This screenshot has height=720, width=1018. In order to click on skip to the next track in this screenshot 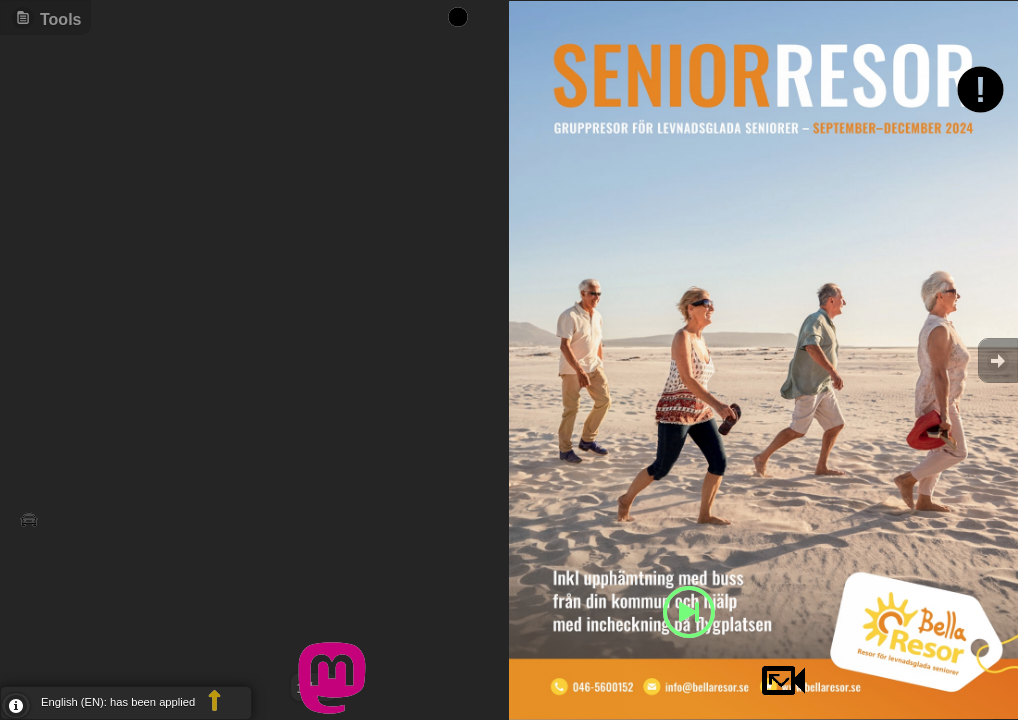, I will do `click(689, 612)`.